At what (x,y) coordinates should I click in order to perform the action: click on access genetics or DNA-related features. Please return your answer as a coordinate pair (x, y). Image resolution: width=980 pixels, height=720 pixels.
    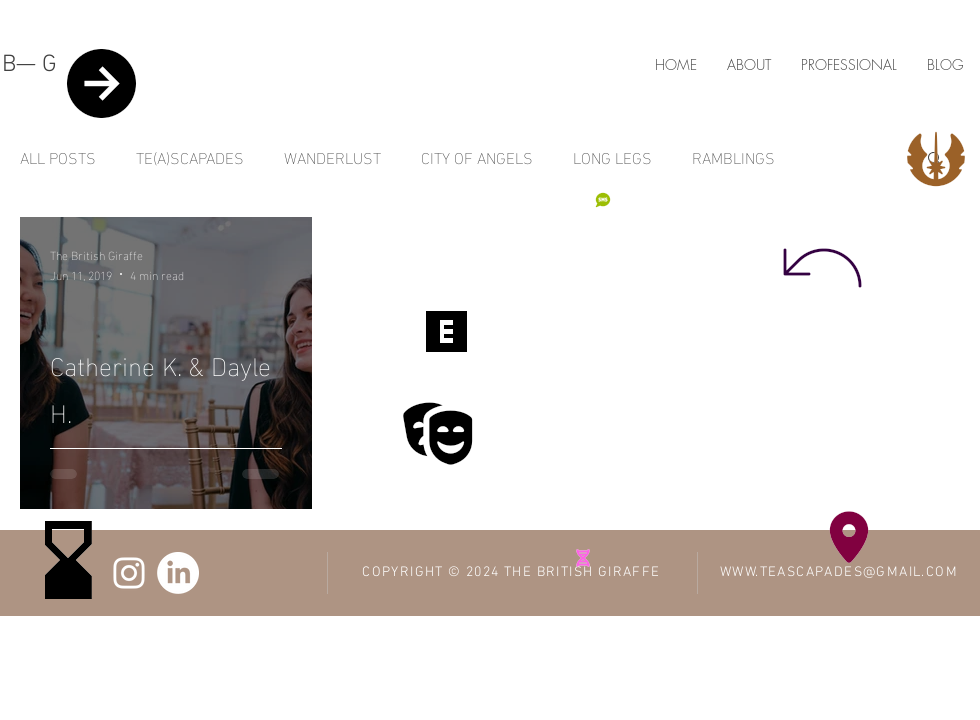
    Looking at the image, I should click on (583, 558).